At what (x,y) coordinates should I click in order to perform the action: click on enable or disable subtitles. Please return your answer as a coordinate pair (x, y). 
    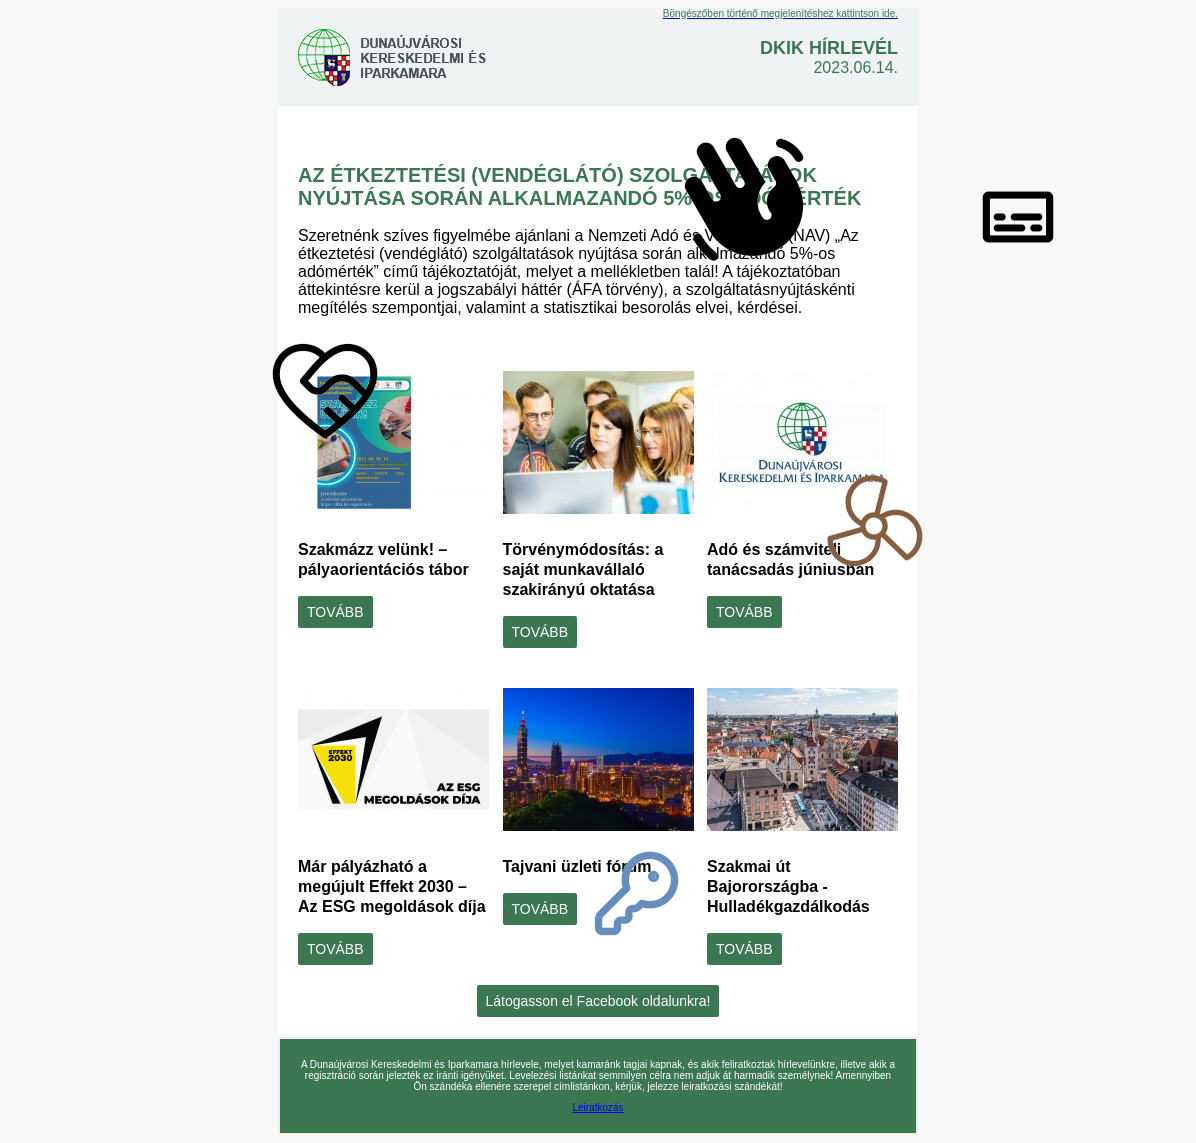
    Looking at the image, I should click on (1018, 217).